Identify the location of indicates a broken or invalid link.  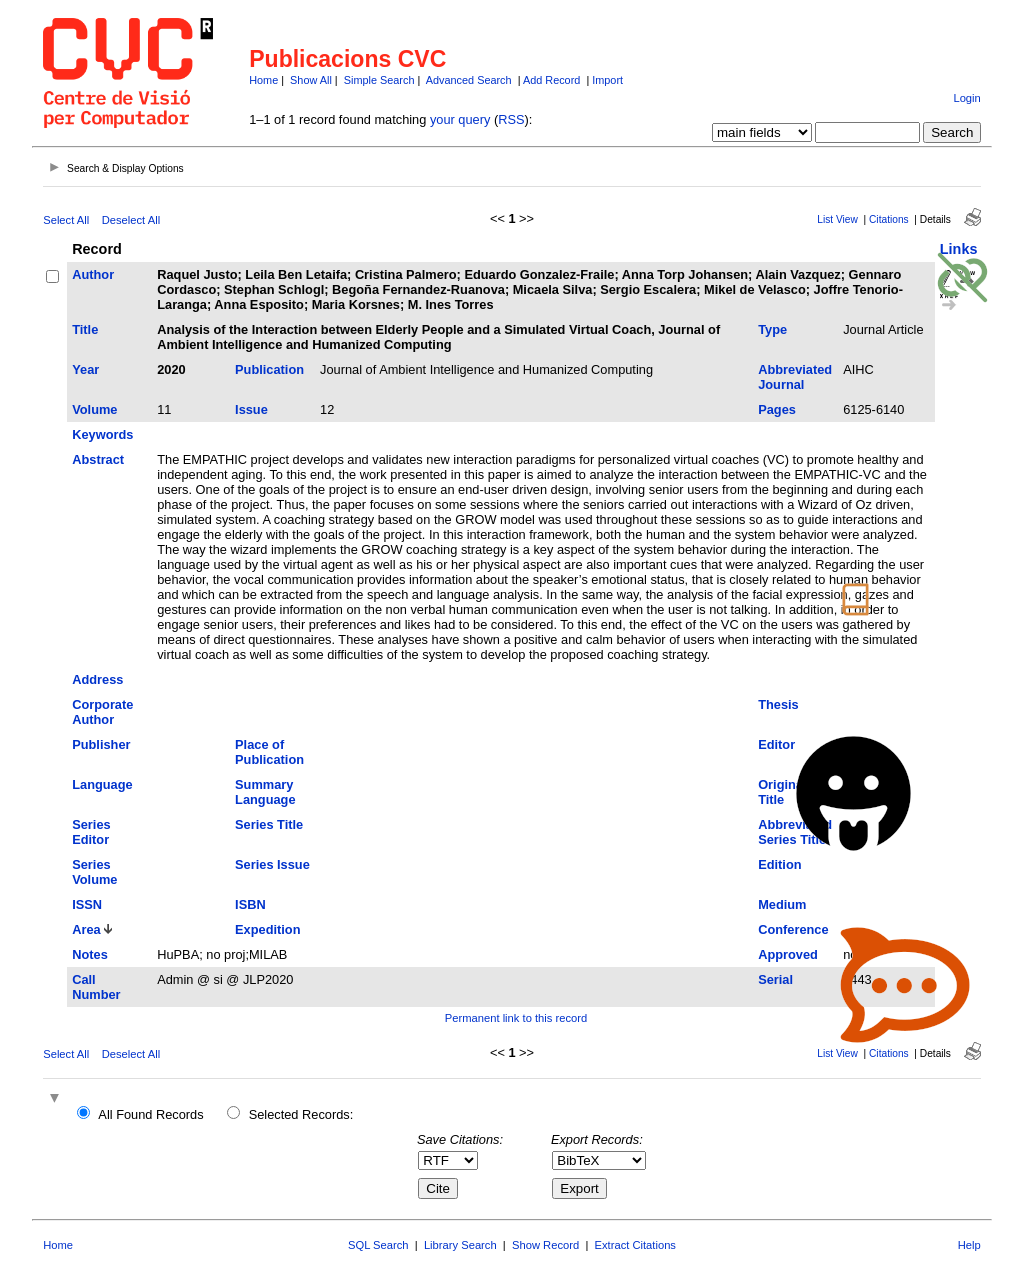
(962, 277).